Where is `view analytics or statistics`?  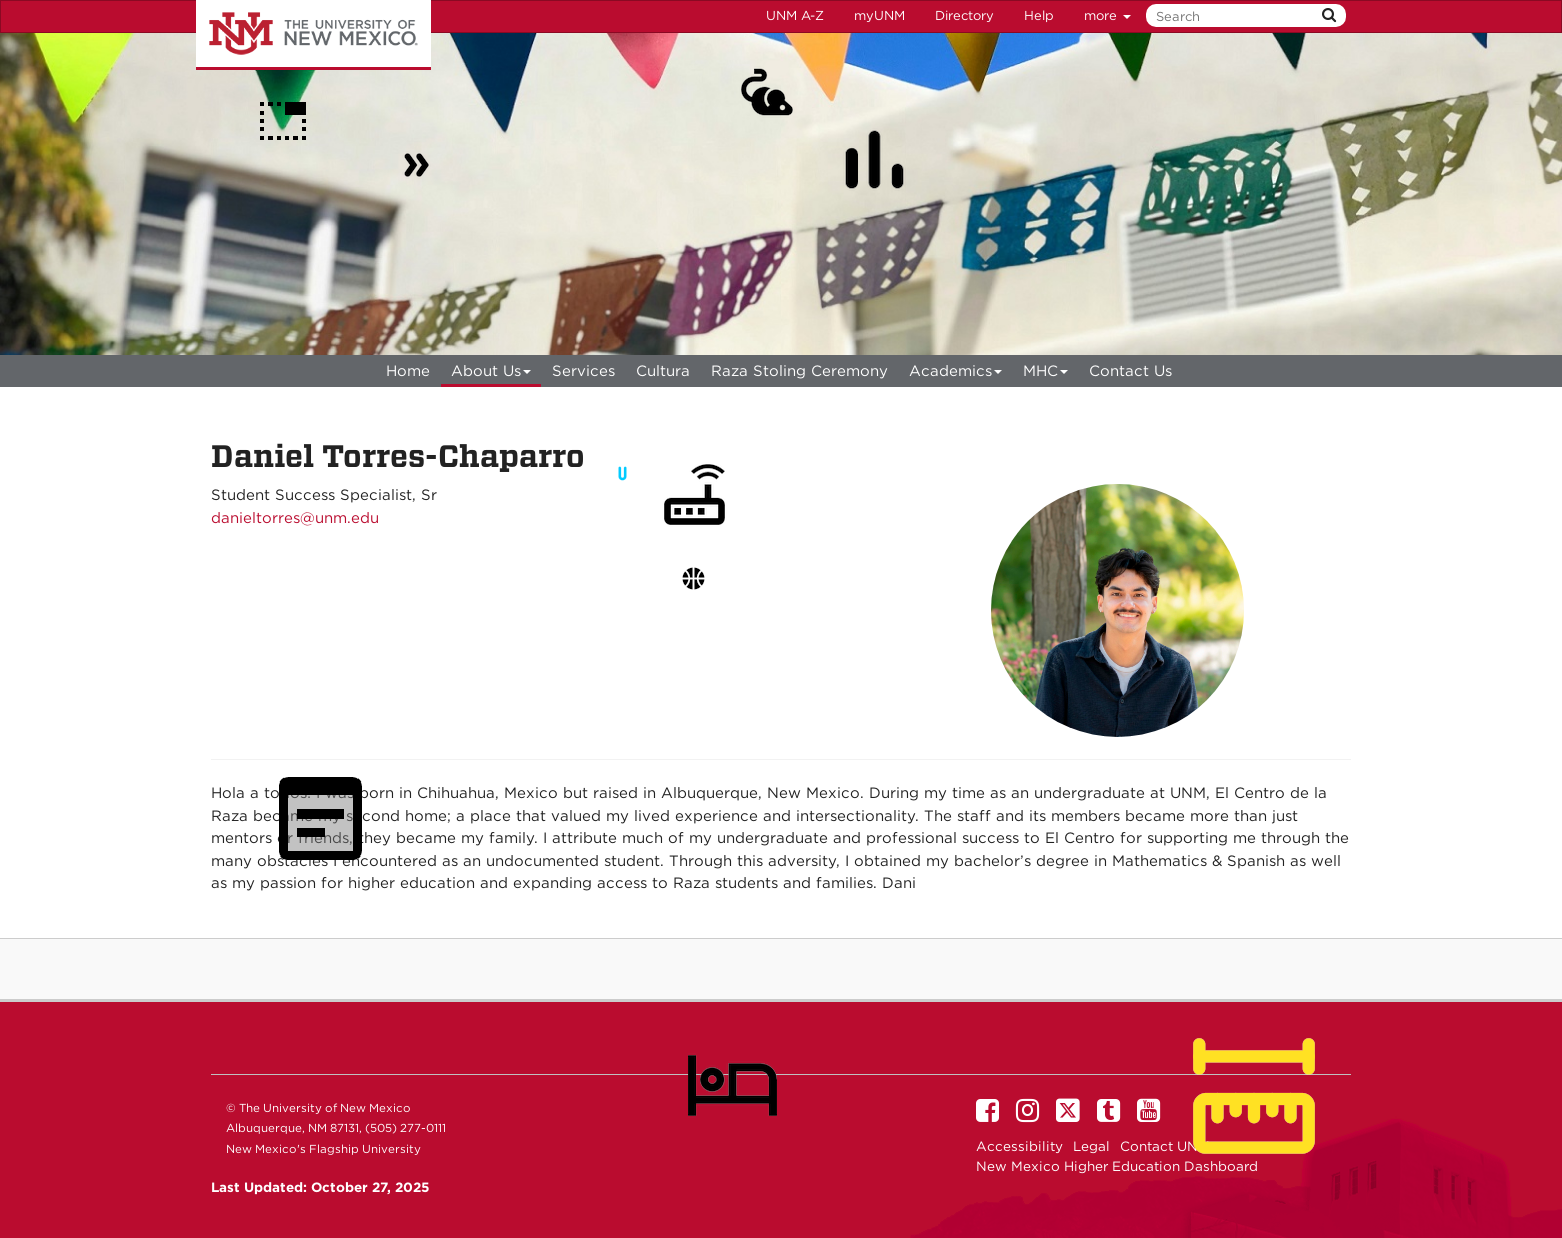
view analytics or statistics is located at coordinates (874, 159).